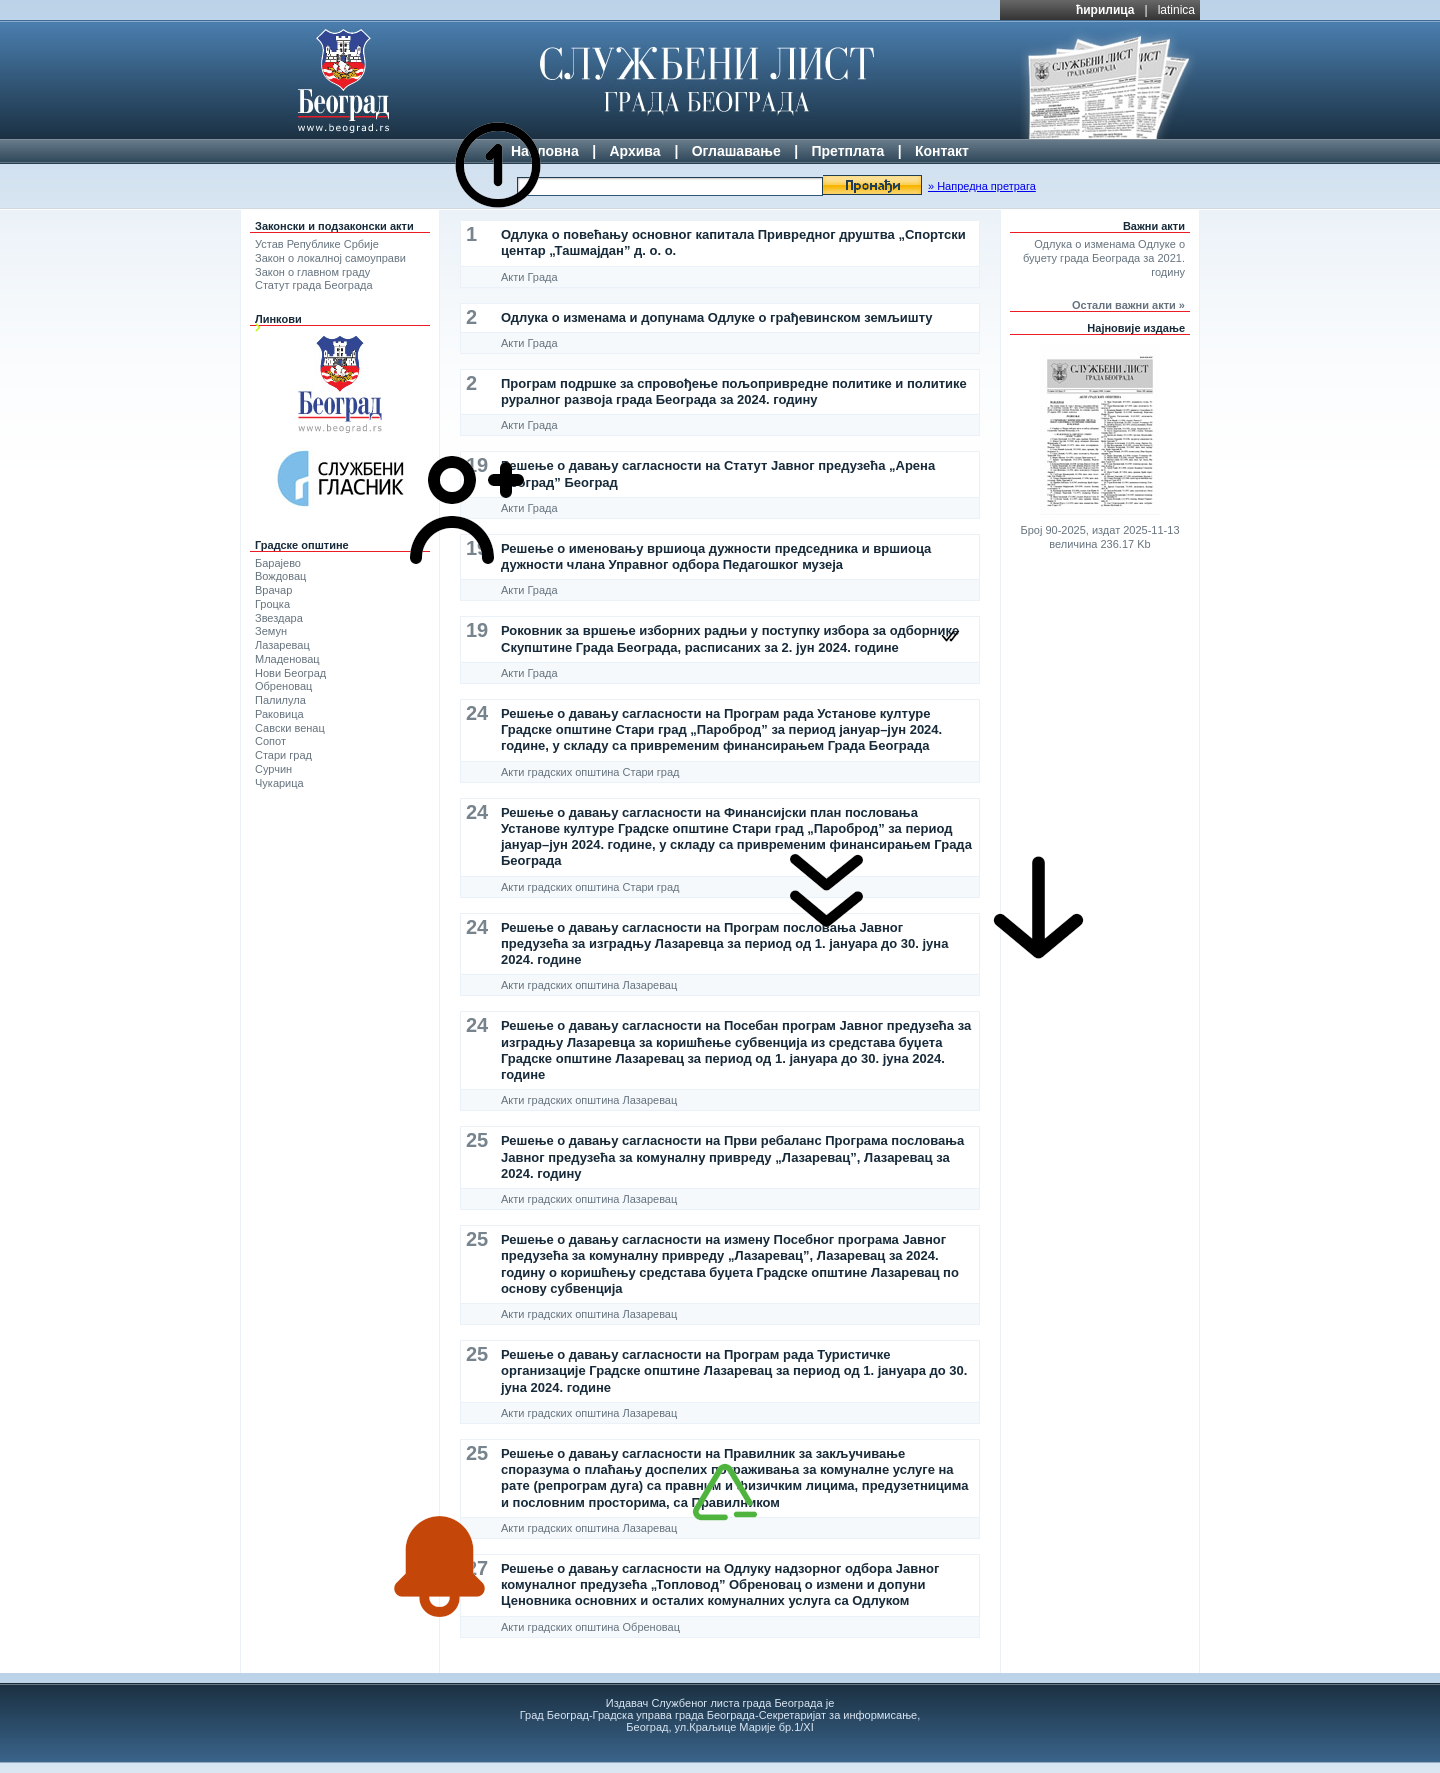 Image resolution: width=1440 pixels, height=1773 pixels. What do you see at coordinates (498, 165) in the screenshot?
I see `indicates the first step in a process or tutorial` at bounding box center [498, 165].